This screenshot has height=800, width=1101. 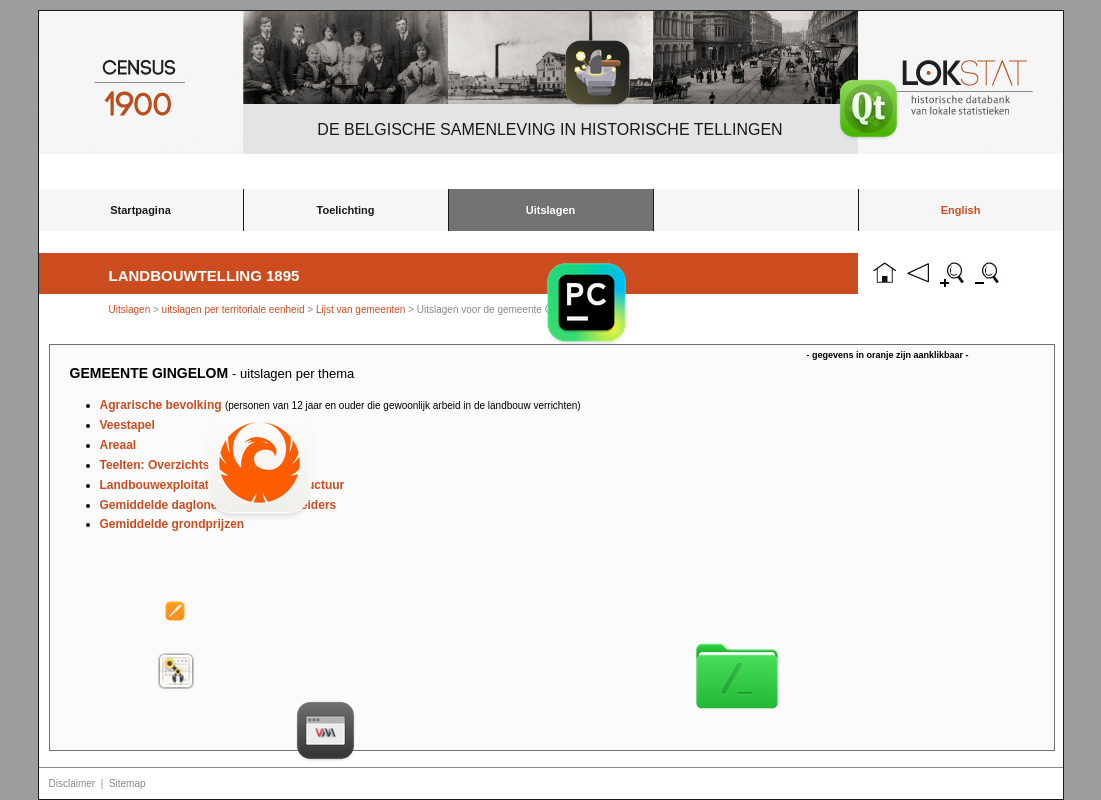 I want to click on access the root directory folder, so click(x=737, y=676).